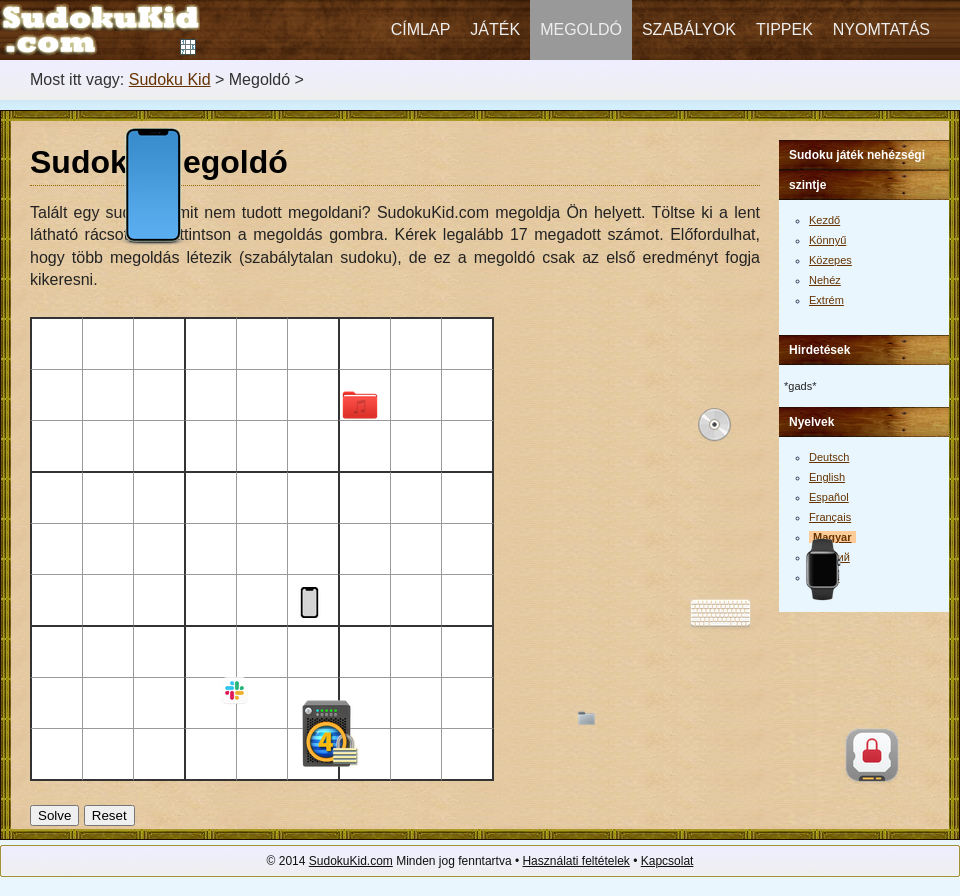 Image resolution: width=960 pixels, height=896 pixels. Describe the element at coordinates (822, 569) in the screenshot. I see `manage connected Apple Watch device` at that location.